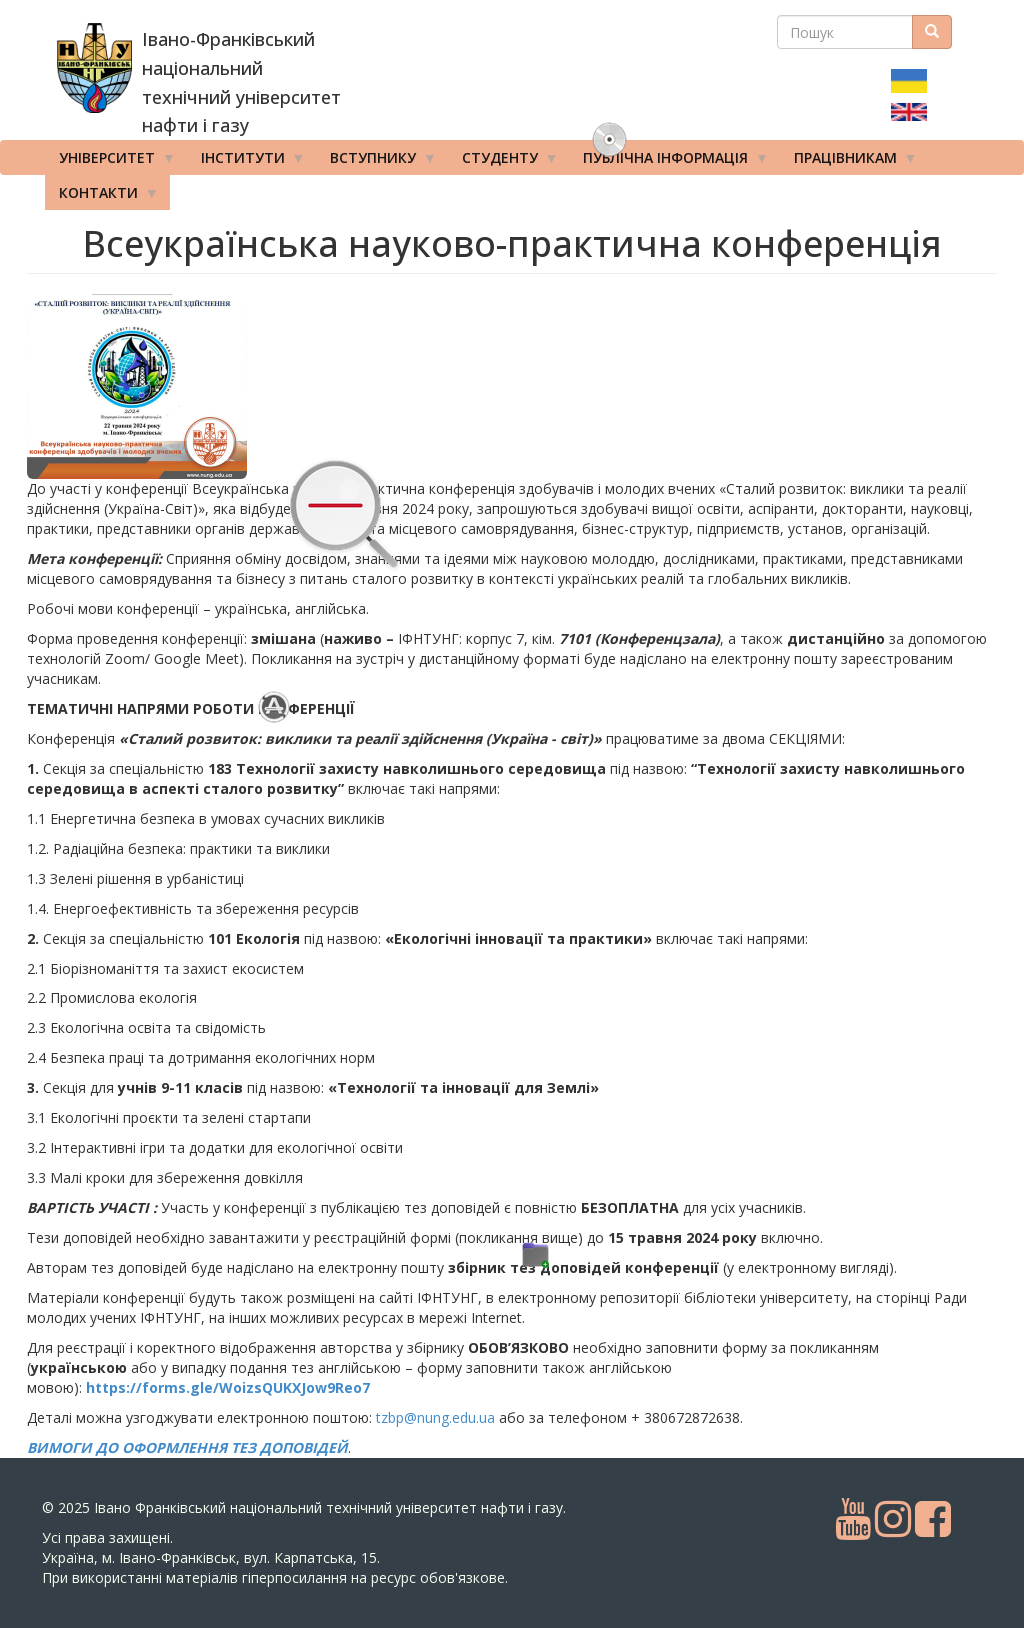 The width and height of the screenshot is (1024, 1628). I want to click on indicates a CD-RW (rewritable disc) drive or device, so click(609, 139).